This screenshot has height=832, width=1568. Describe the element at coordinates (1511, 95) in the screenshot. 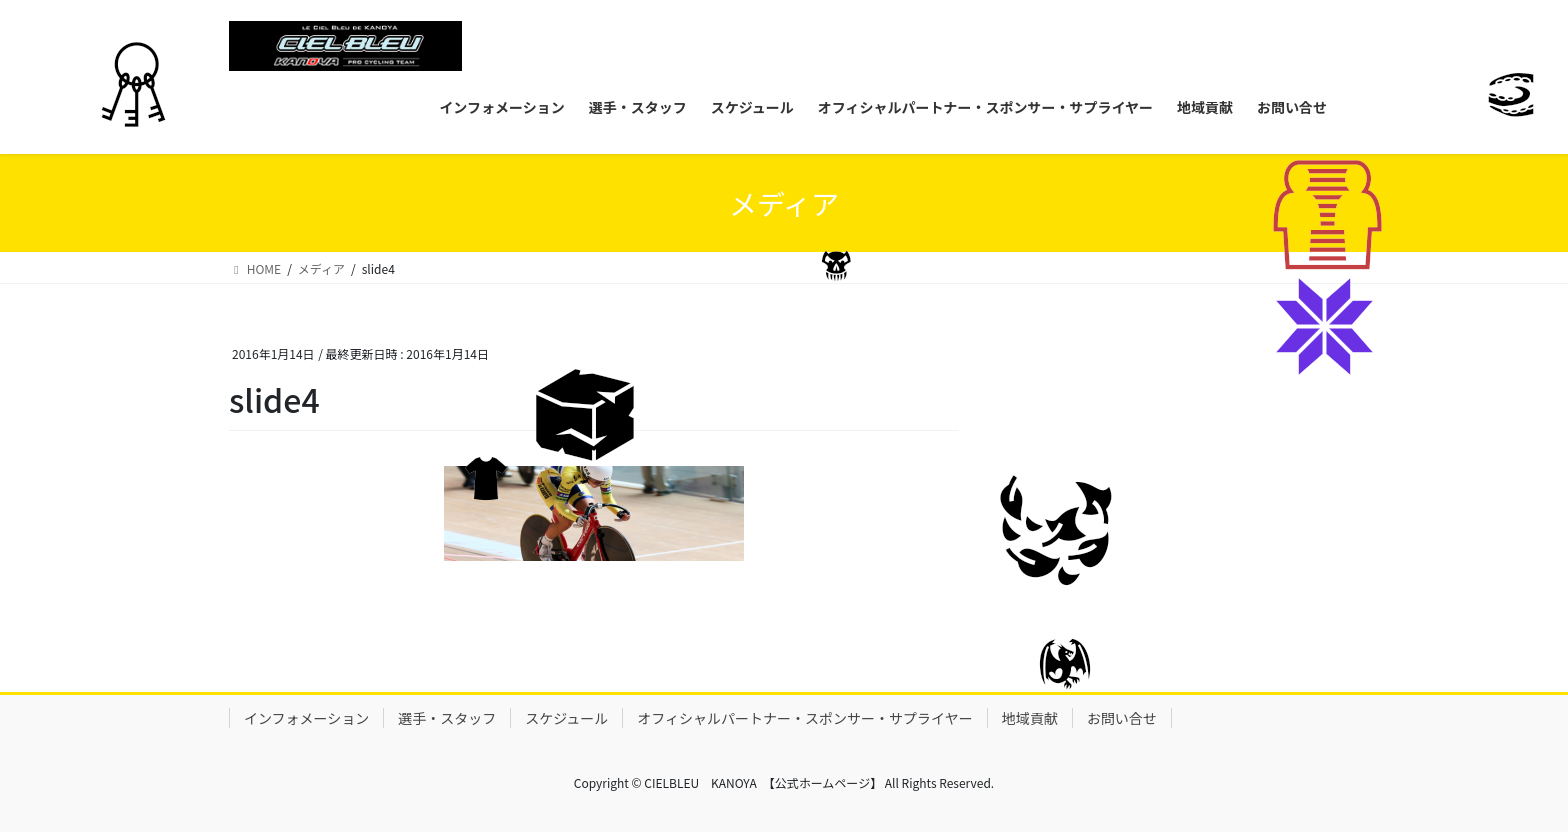

I see `indicates a blocked area or monster hazard in gameplay` at that location.